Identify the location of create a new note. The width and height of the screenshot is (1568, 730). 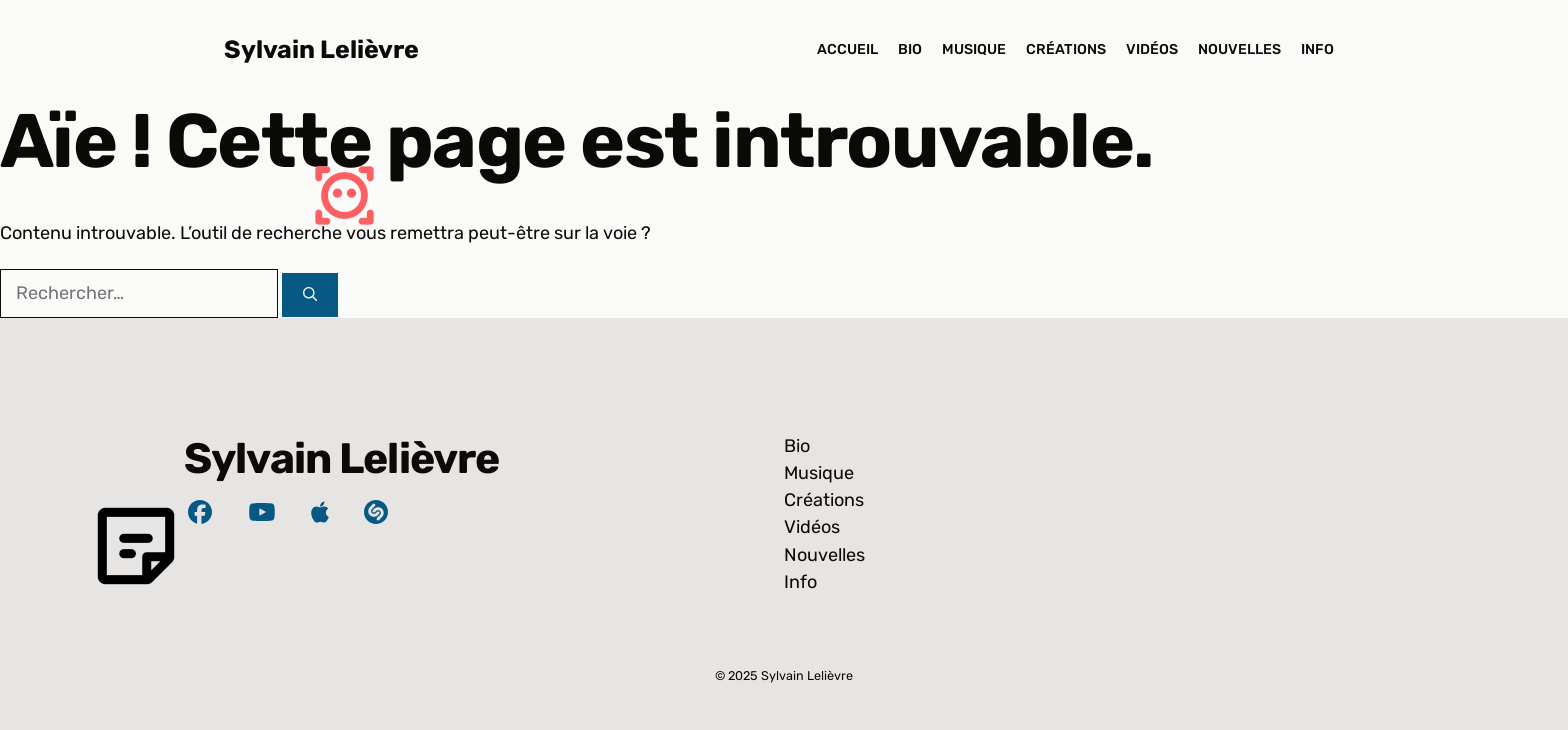
(136, 546).